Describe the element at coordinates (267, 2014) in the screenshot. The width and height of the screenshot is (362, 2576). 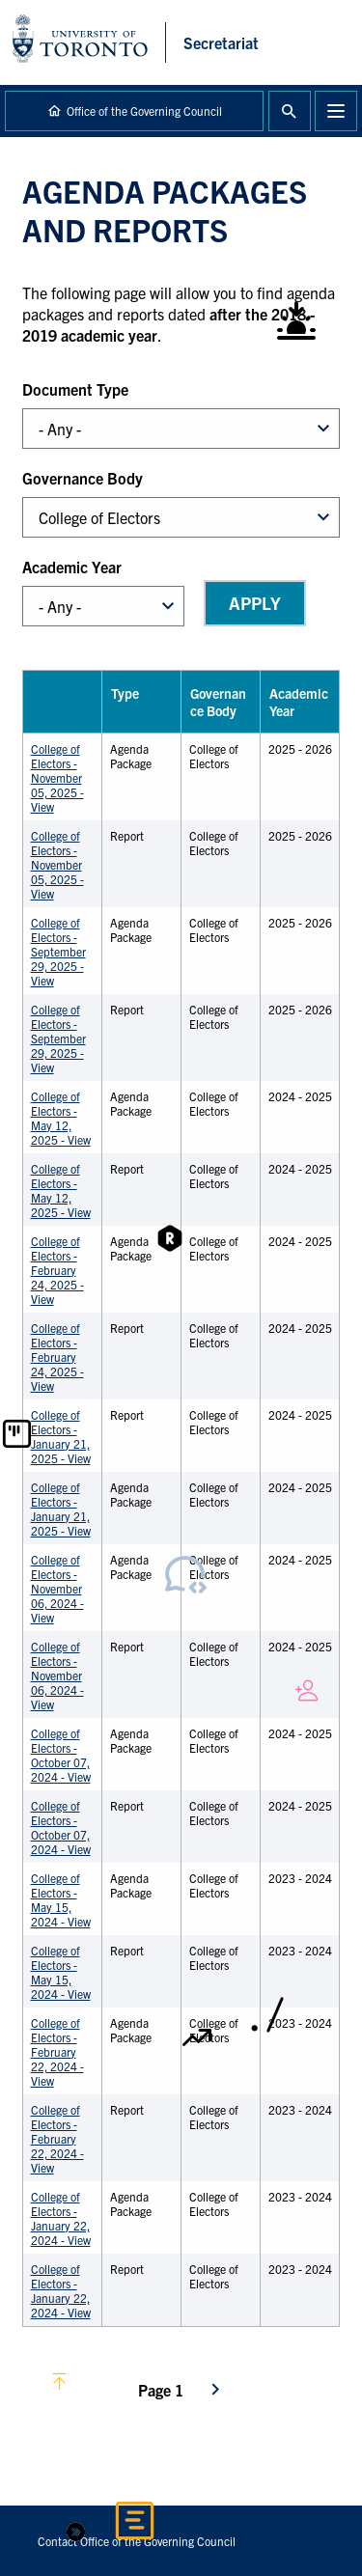
I see `indicates a relative file path reference` at that location.